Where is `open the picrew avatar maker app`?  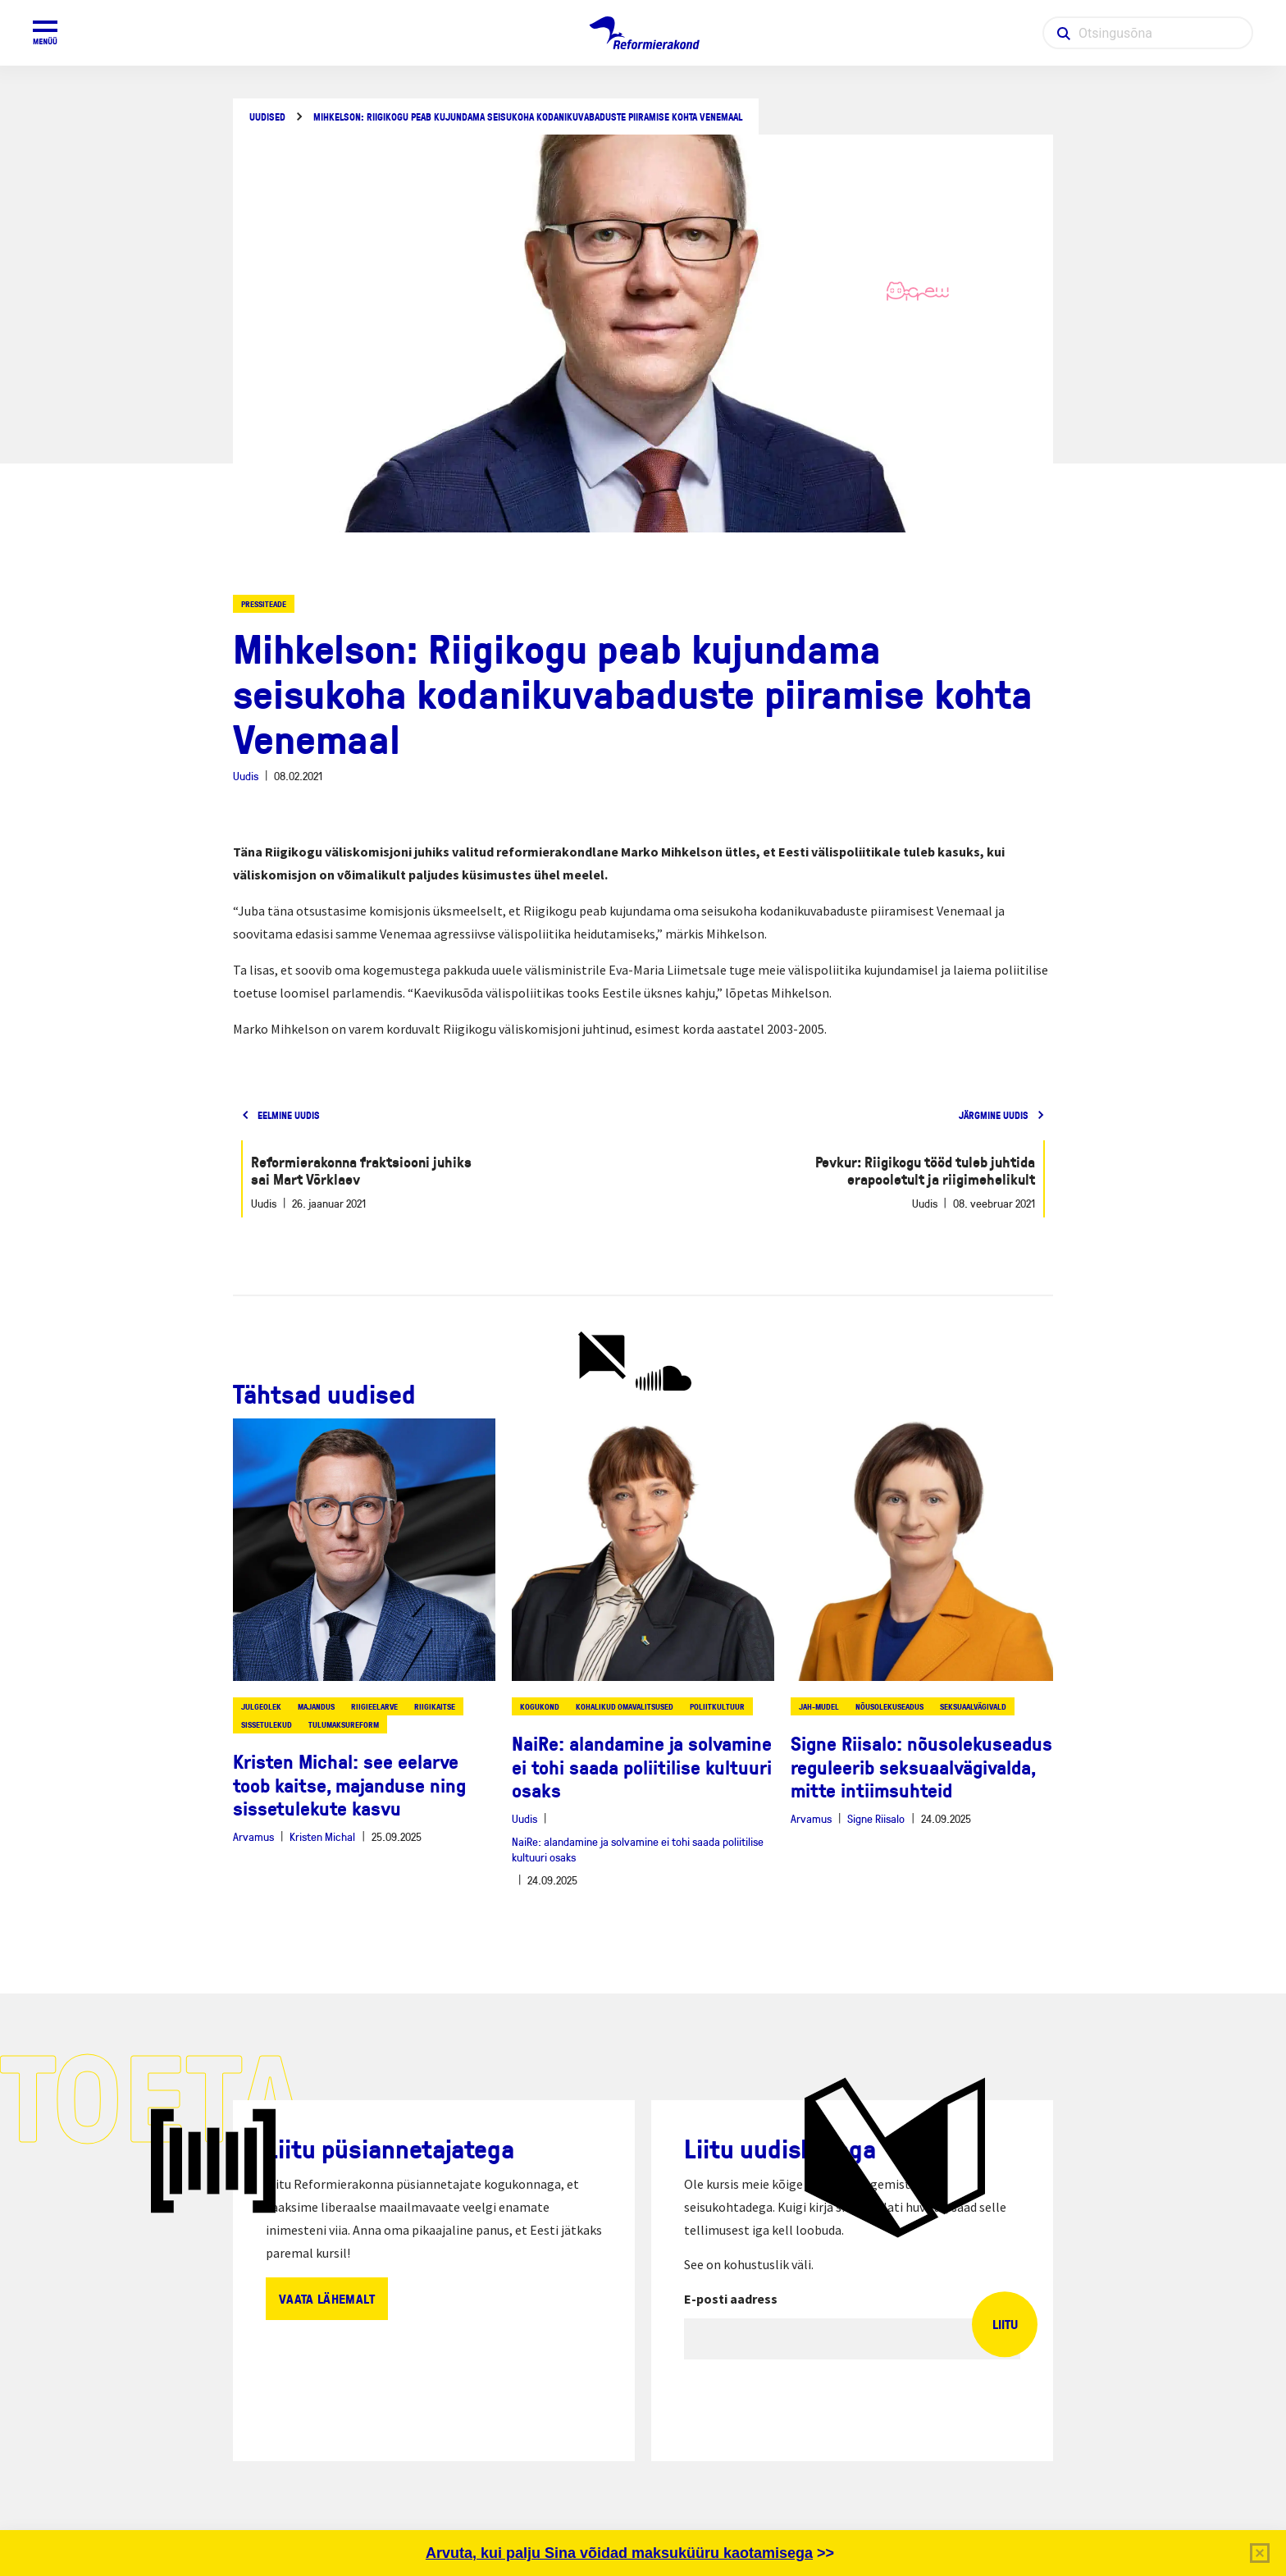 open the picrew avatar maker app is located at coordinates (918, 291).